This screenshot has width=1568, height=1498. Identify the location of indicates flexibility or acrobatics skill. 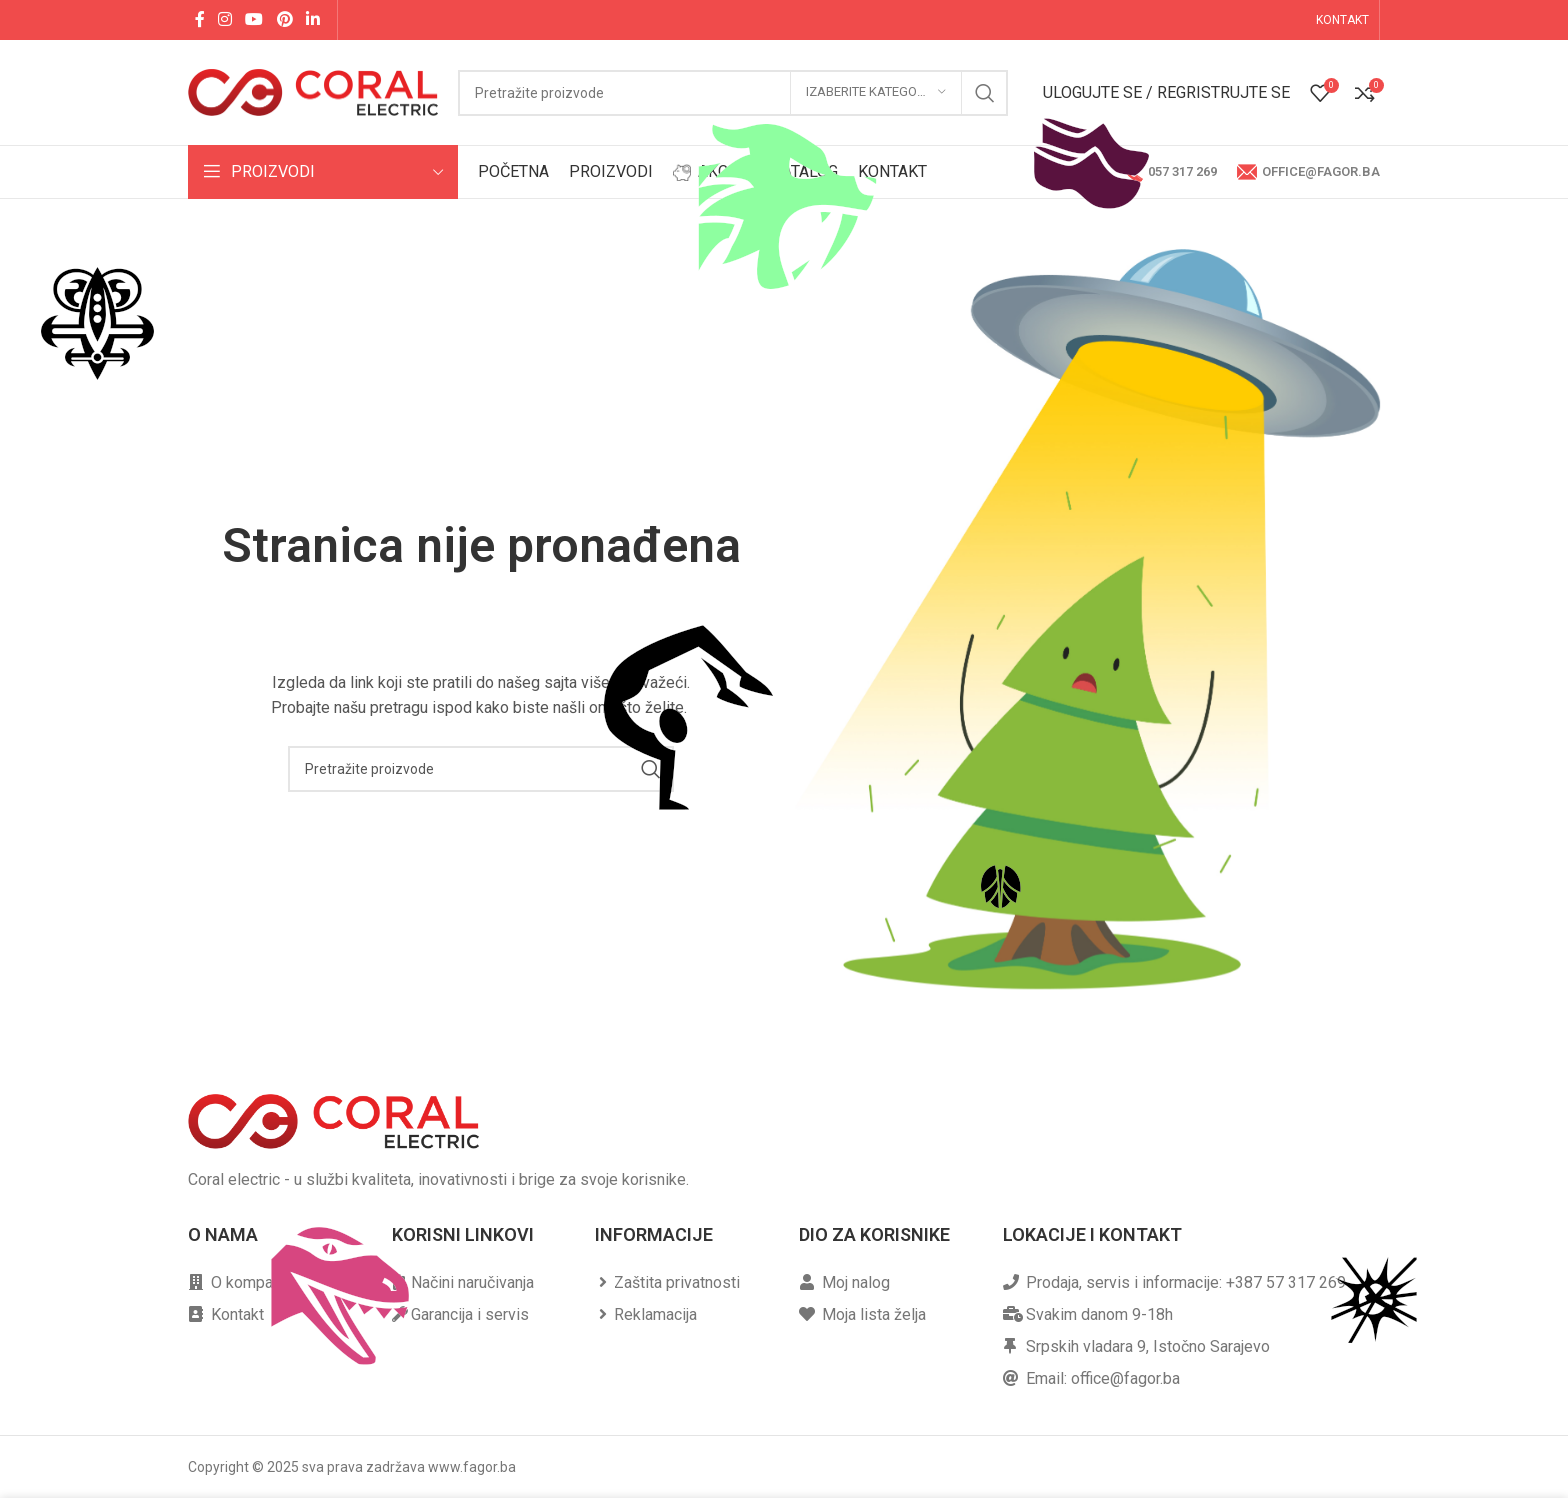
(688, 717).